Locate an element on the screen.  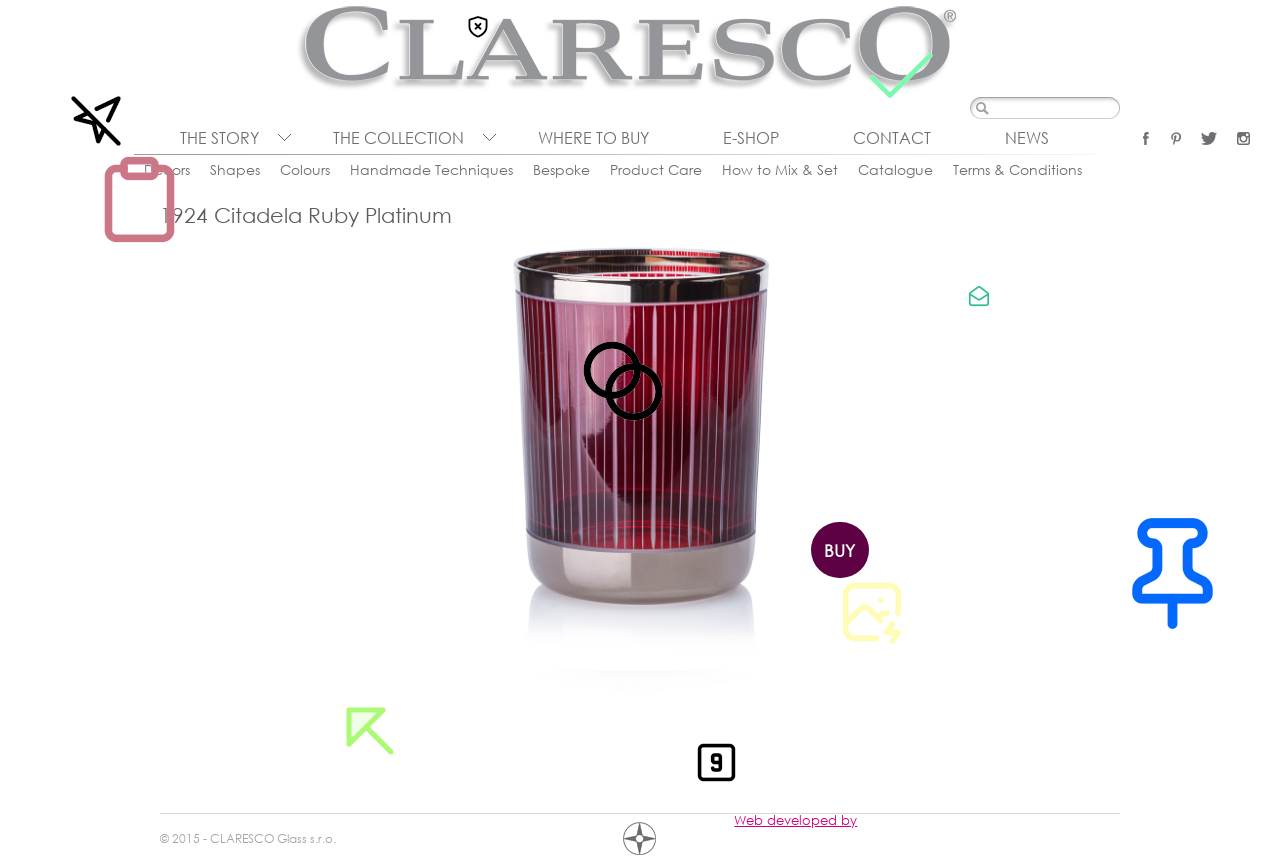
view an opened or read email message is located at coordinates (979, 296).